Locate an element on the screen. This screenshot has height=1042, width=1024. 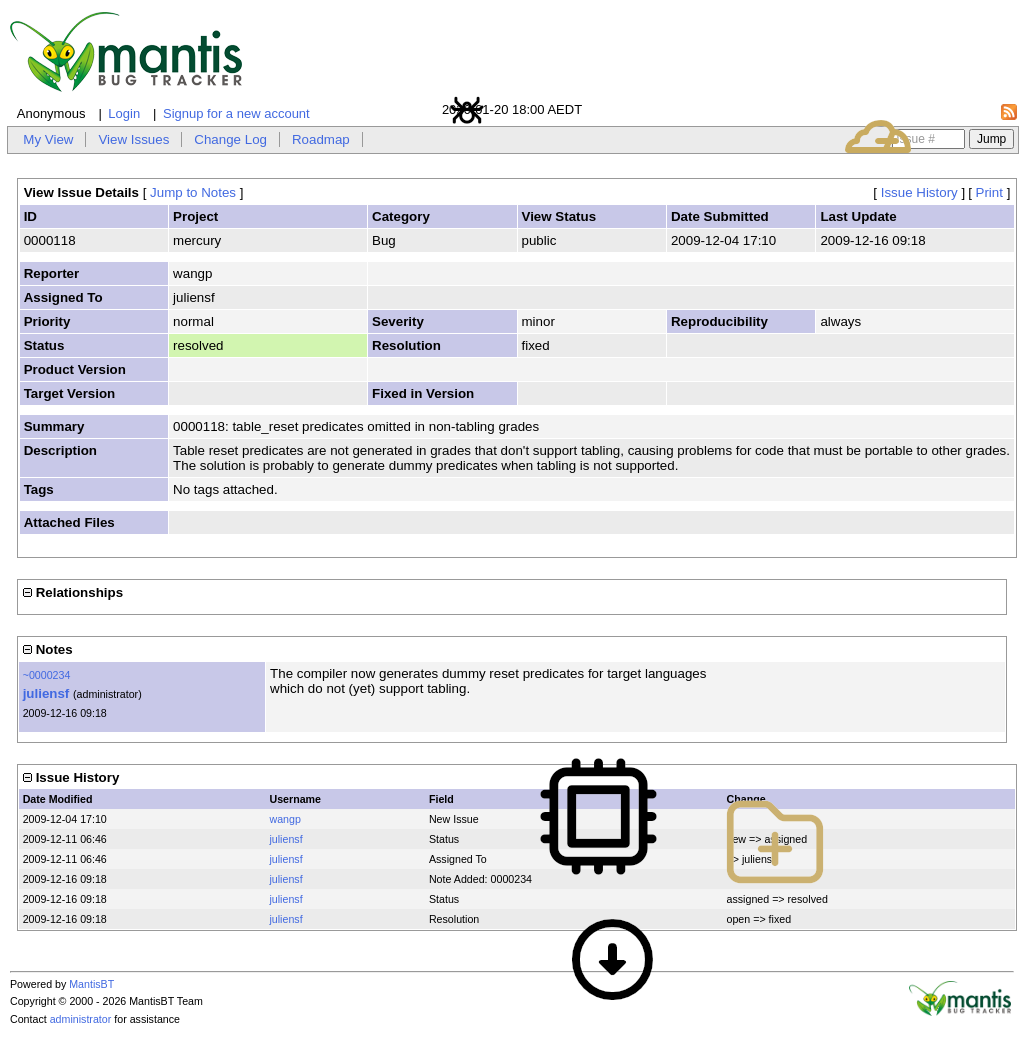
download file or content is located at coordinates (612, 959).